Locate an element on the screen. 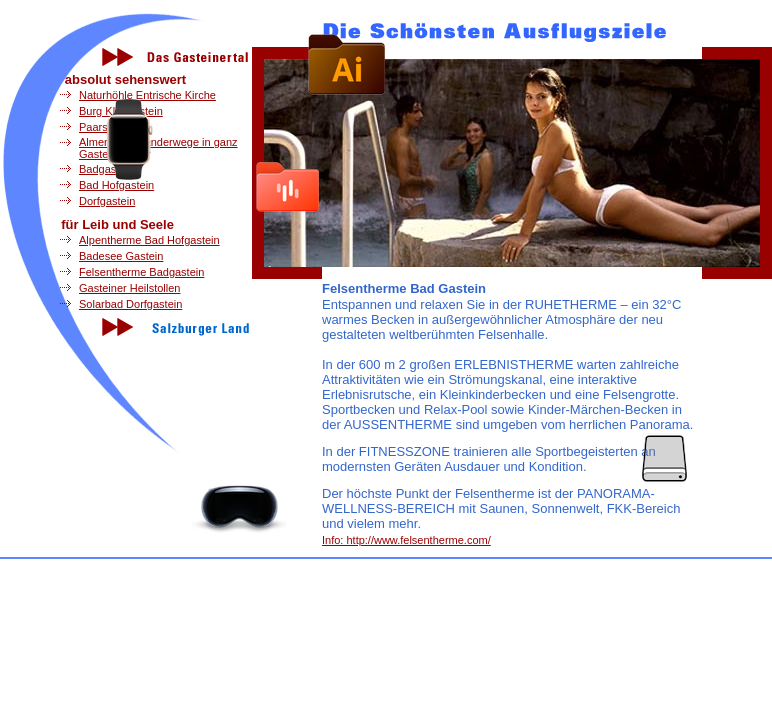 The height and width of the screenshot is (720, 772). apple watch series 3 device identifier is located at coordinates (128, 139).